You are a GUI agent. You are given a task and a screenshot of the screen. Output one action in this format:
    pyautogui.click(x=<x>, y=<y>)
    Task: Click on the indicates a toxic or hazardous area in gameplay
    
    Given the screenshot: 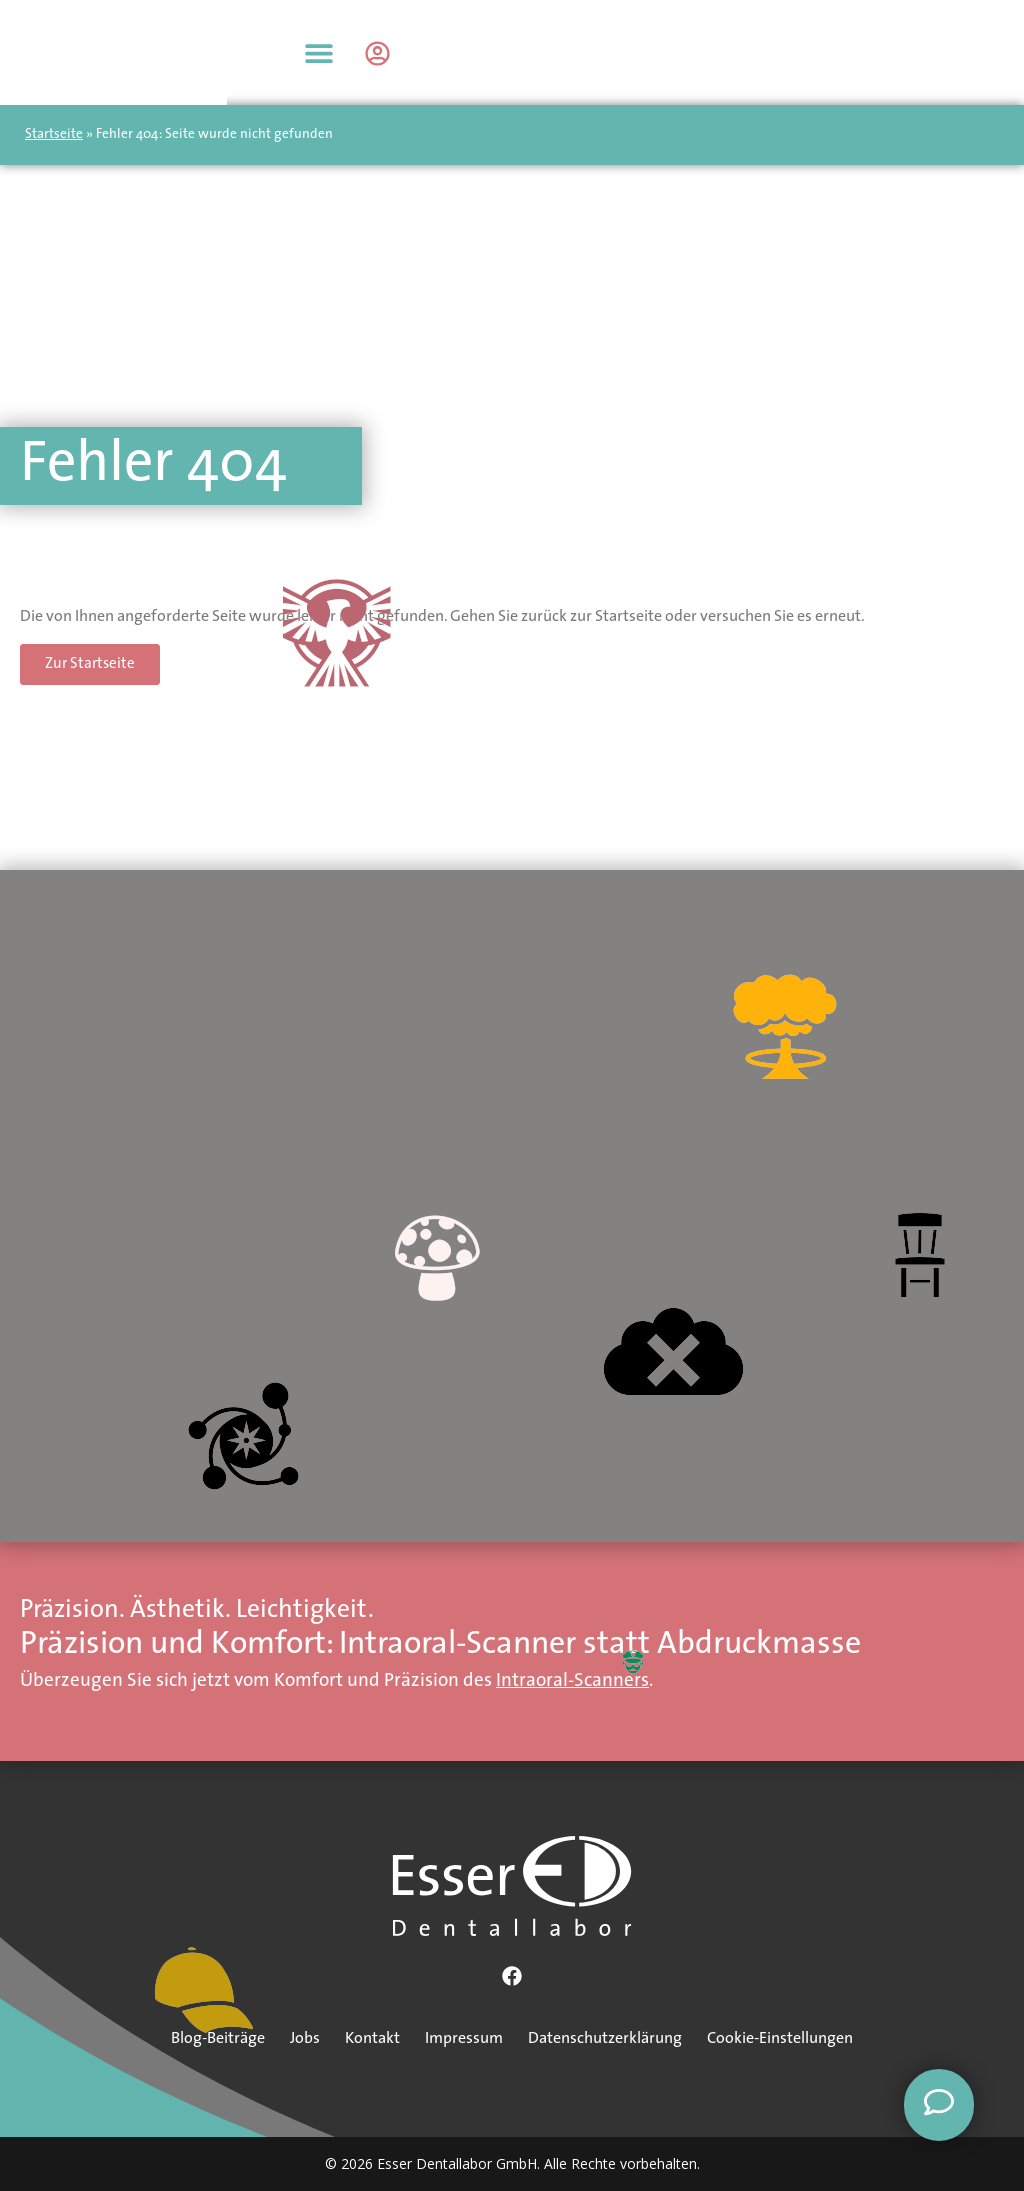 What is the action you would take?
    pyautogui.click(x=673, y=1351)
    